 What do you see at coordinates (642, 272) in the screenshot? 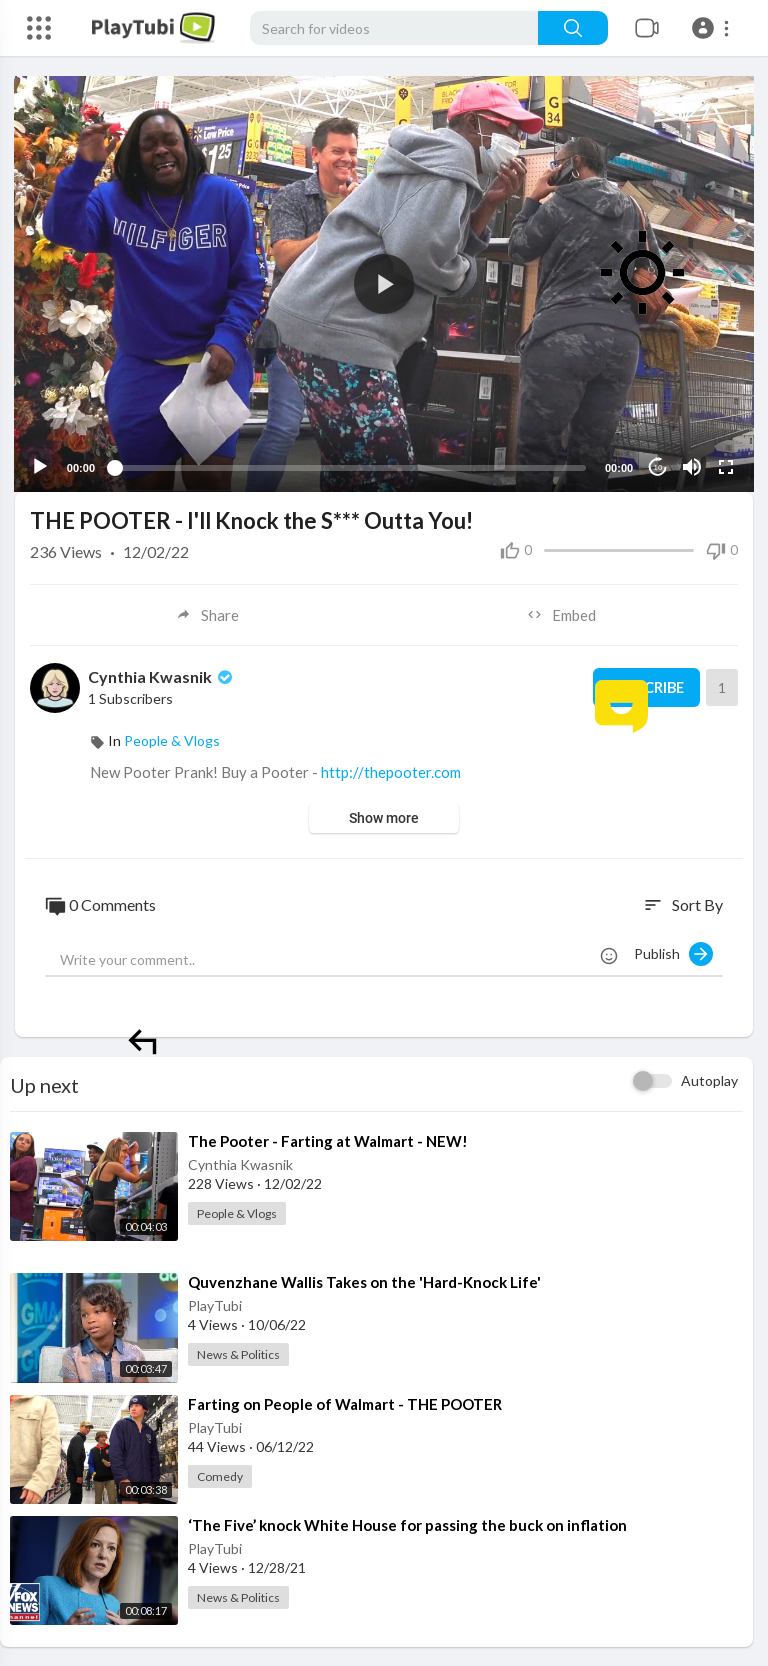
I see `switch to light mode` at bounding box center [642, 272].